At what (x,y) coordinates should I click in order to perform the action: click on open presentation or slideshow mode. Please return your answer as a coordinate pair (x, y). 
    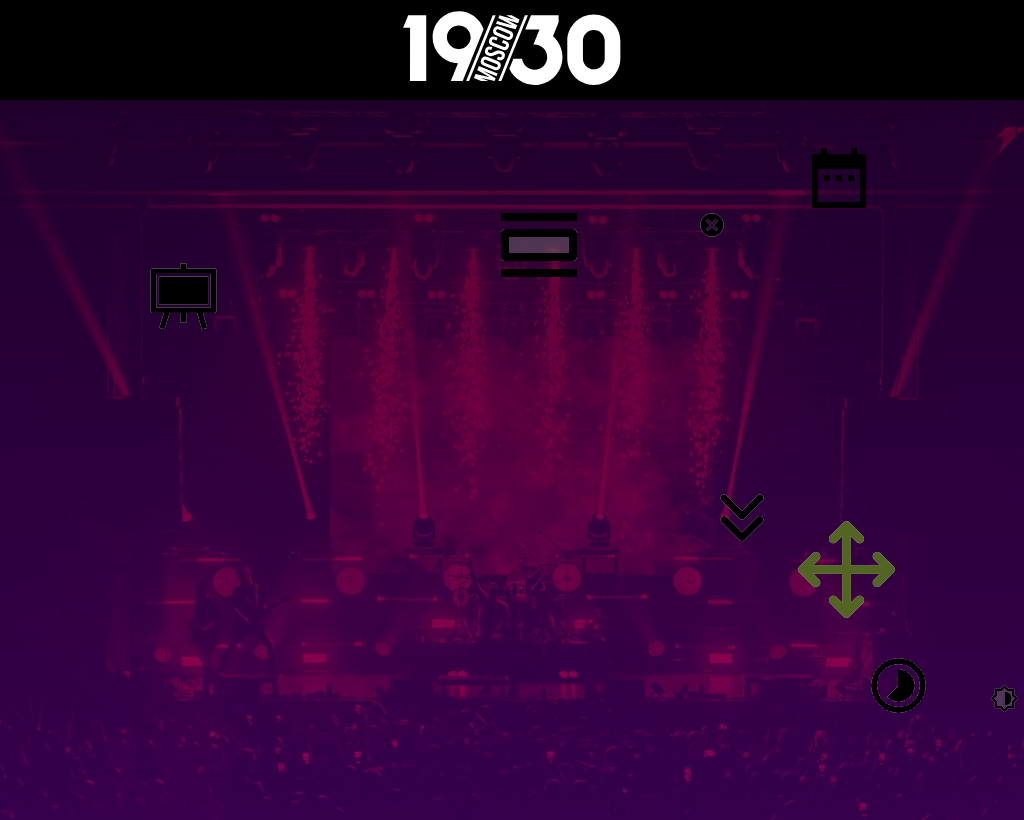
    Looking at the image, I should click on (183, 296).